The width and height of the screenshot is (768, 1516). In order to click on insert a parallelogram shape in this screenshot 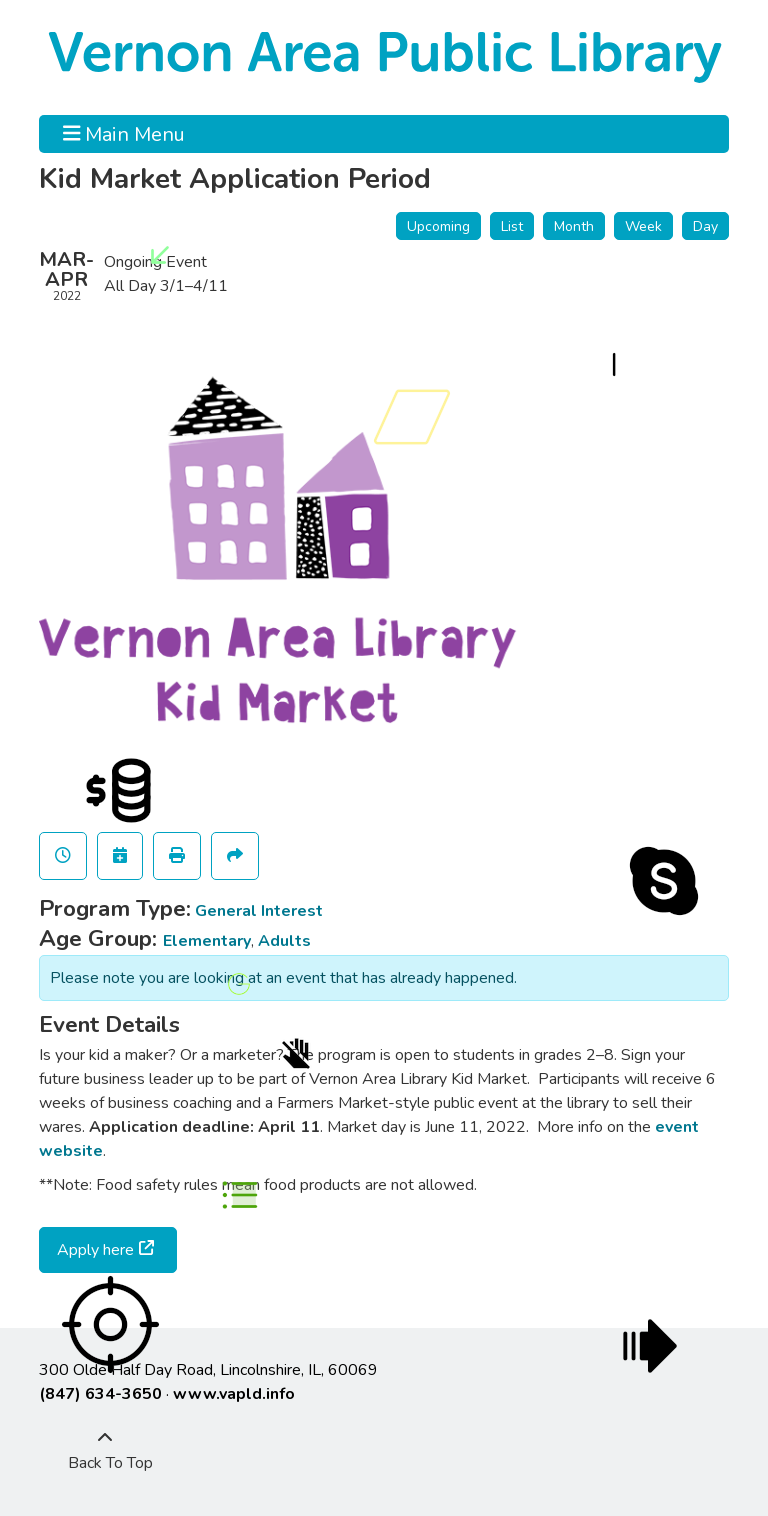, I will do `click(412, 417)`.